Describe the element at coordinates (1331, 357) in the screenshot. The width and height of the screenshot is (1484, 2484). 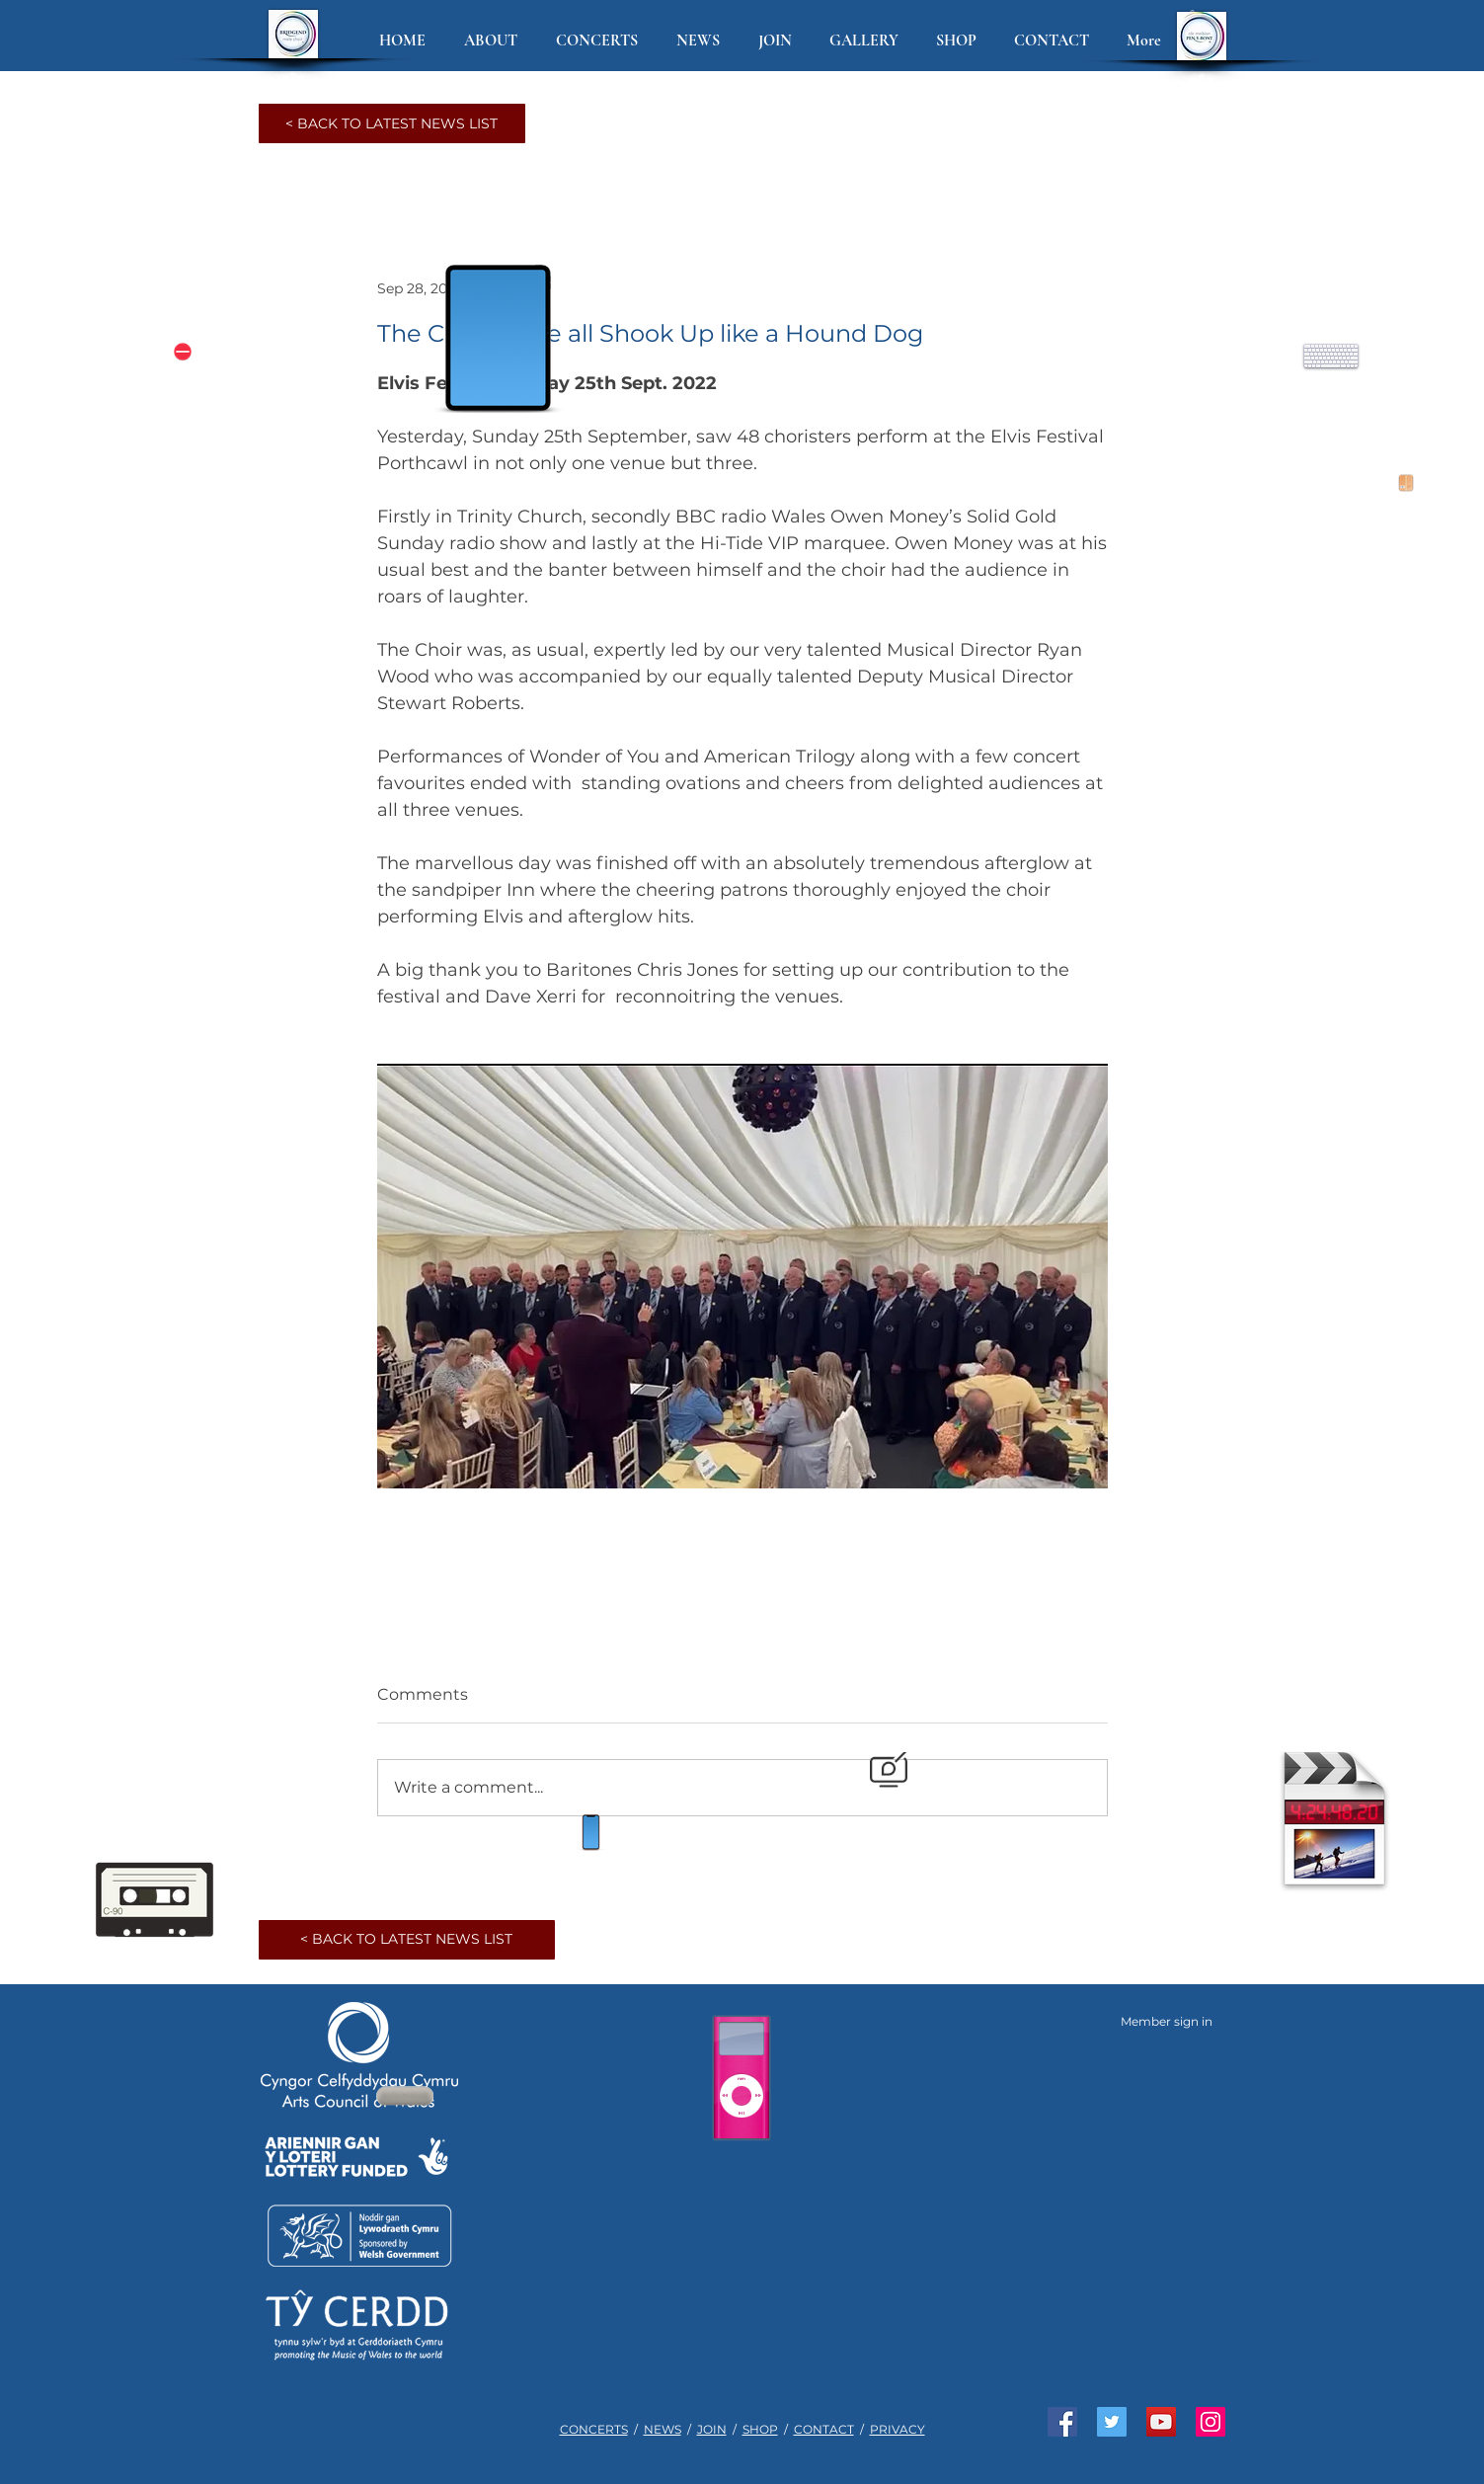
I see `bluetooth keyboard connected` at that location.